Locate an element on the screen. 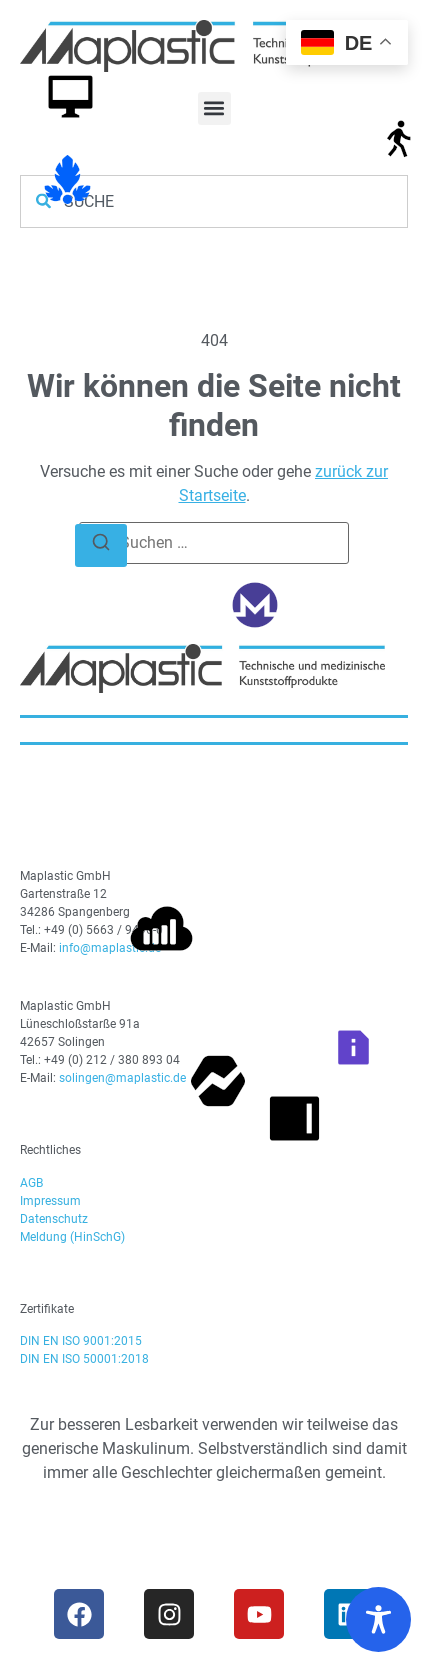  switch to right sidebar layout is located at coordinates (294, 1118).